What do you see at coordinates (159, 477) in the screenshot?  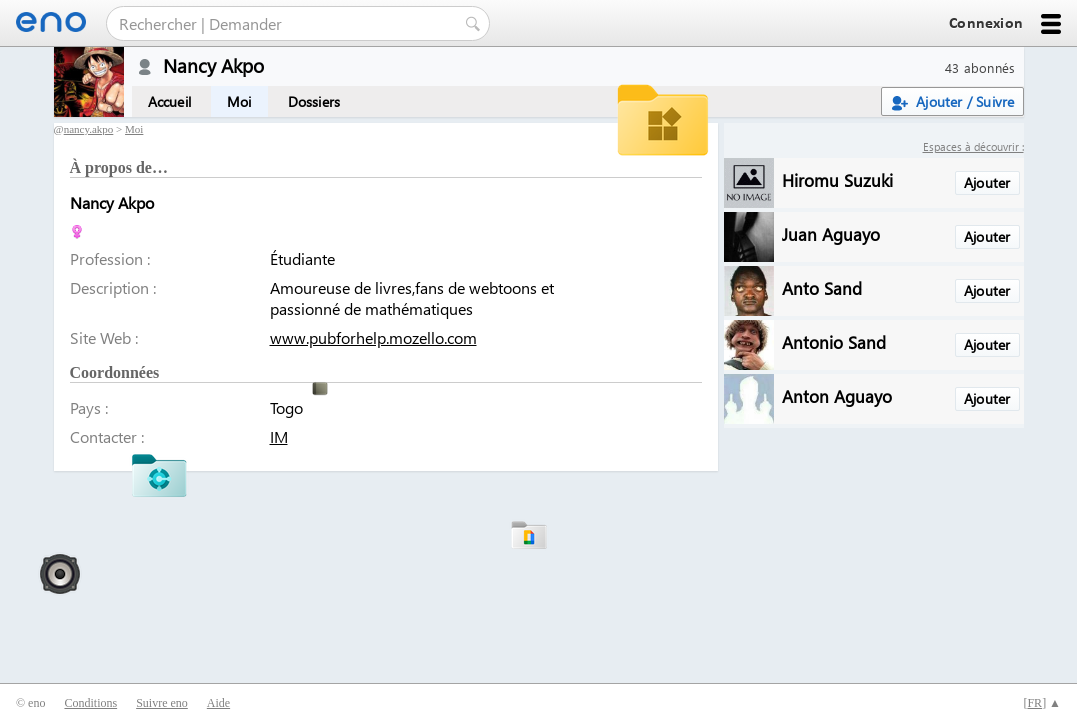 I see `open microsoft dynamics 365 business central files folder` at bounding box center [159, 477].